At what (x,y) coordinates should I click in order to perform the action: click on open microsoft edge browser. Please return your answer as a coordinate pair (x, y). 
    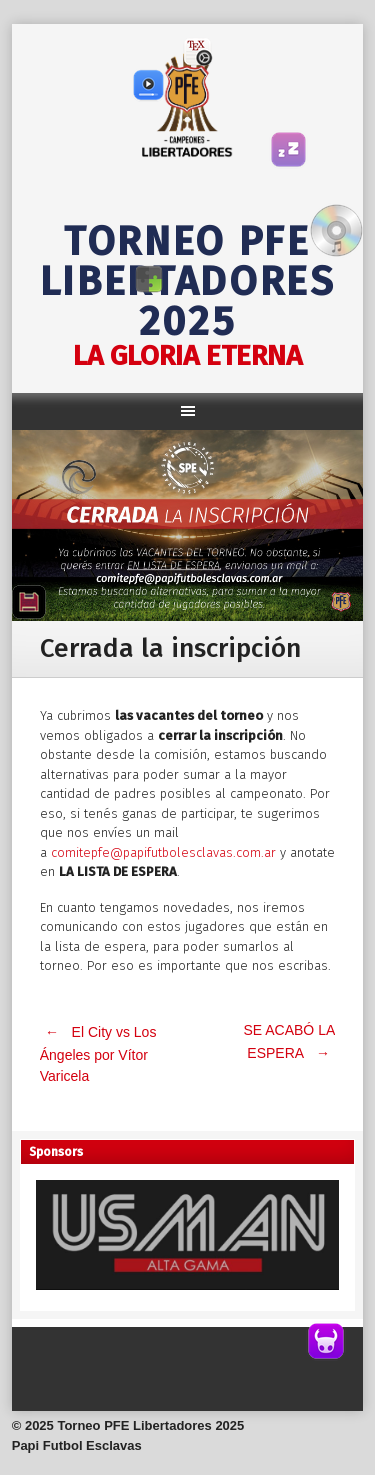
    Looking at the image, I should click on (79, 477).